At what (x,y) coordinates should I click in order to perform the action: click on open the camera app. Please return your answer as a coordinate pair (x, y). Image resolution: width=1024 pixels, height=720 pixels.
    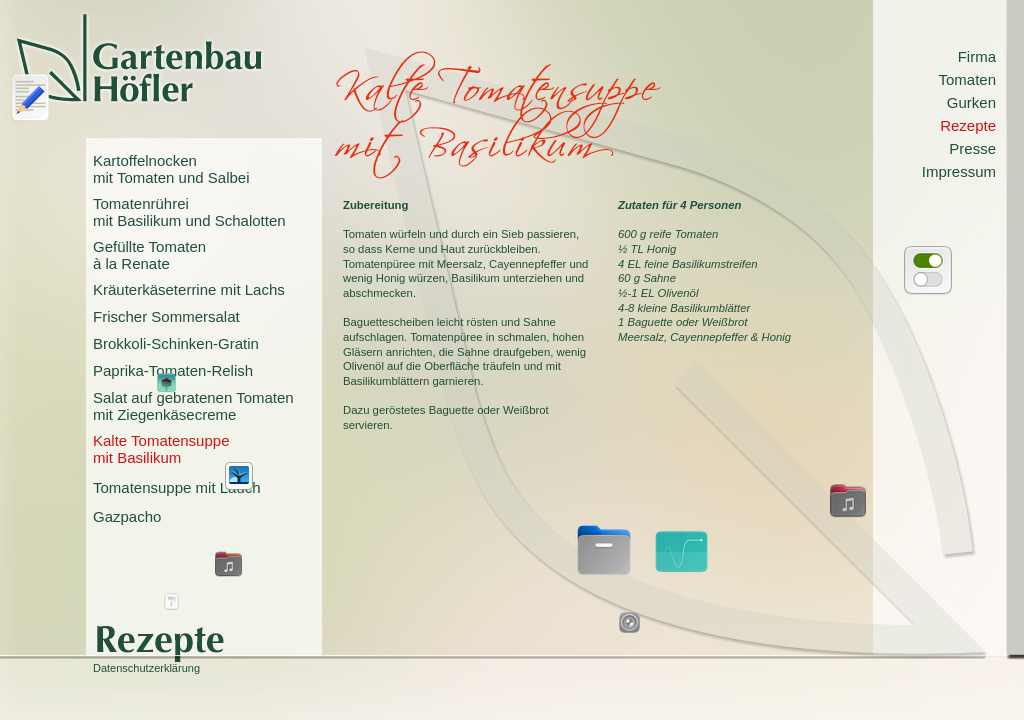
    Looking at the image, I should click on (629, 622).